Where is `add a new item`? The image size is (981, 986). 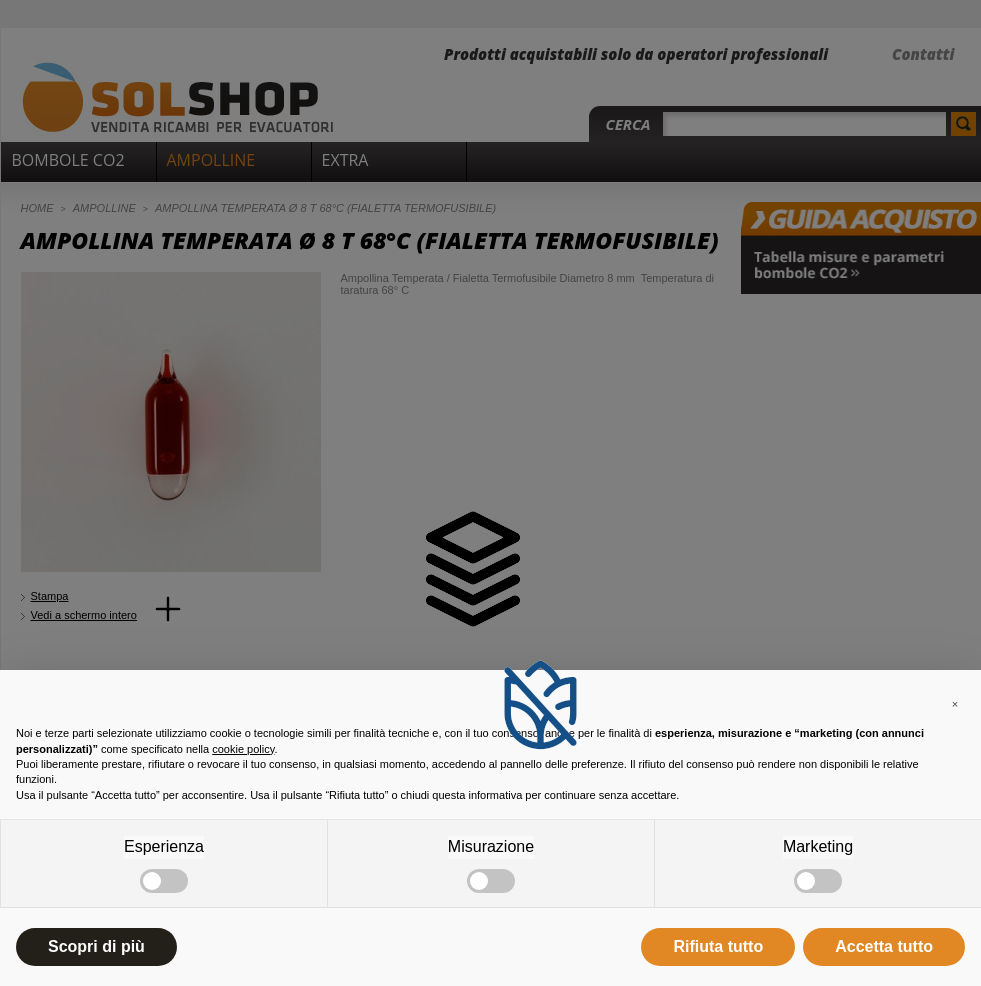 add a new item is located at coordinates (168, 609).